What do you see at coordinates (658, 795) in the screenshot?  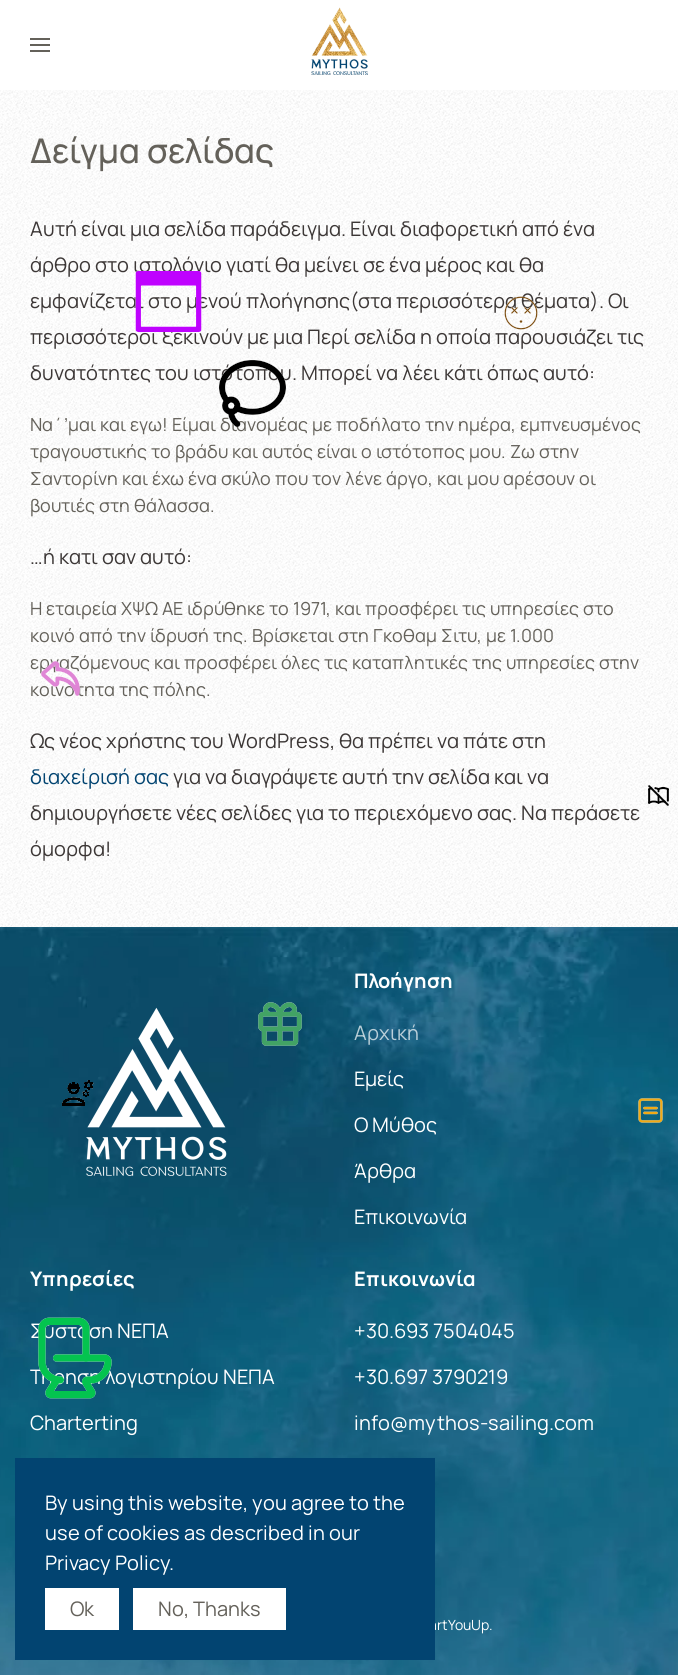 I see `book unavailable or not found` at bounding box center [658, 795].